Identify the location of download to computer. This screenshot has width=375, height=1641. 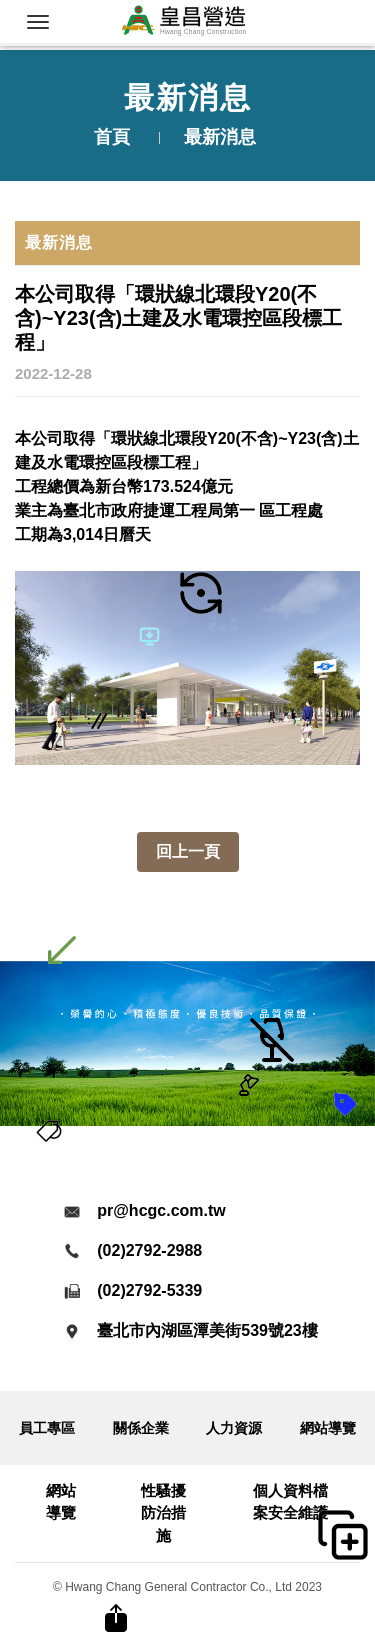
(149, 636).